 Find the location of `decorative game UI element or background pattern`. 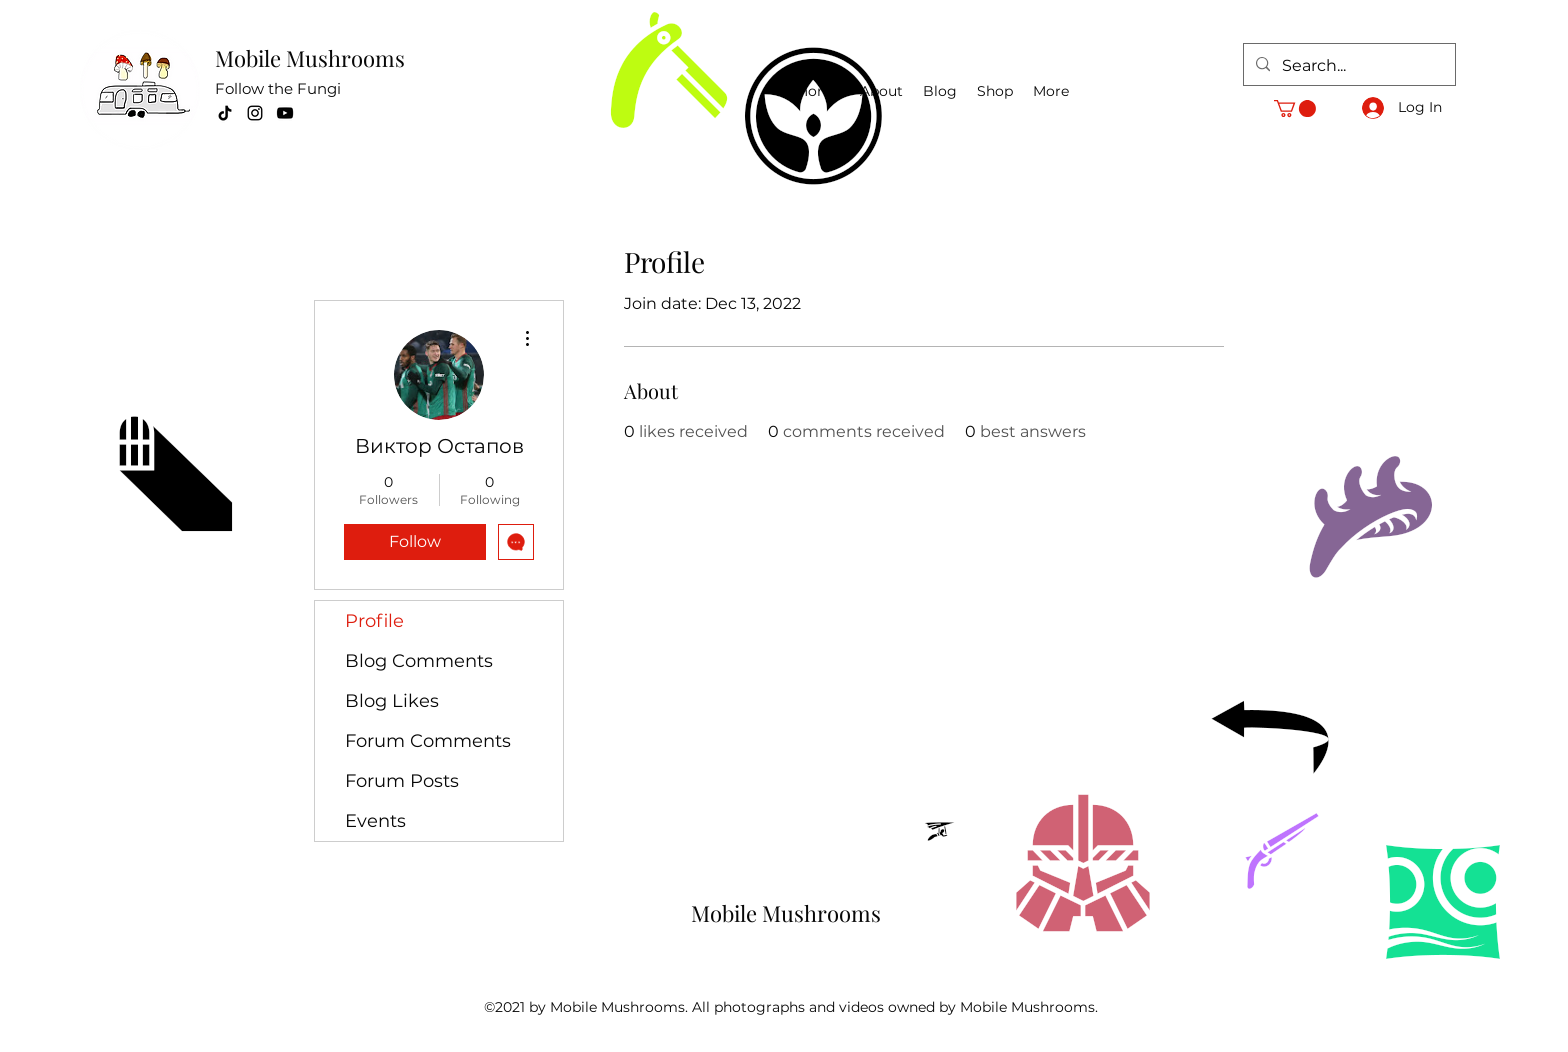

decorative game UI element or background pattern is located at coordinates (1443, 902).